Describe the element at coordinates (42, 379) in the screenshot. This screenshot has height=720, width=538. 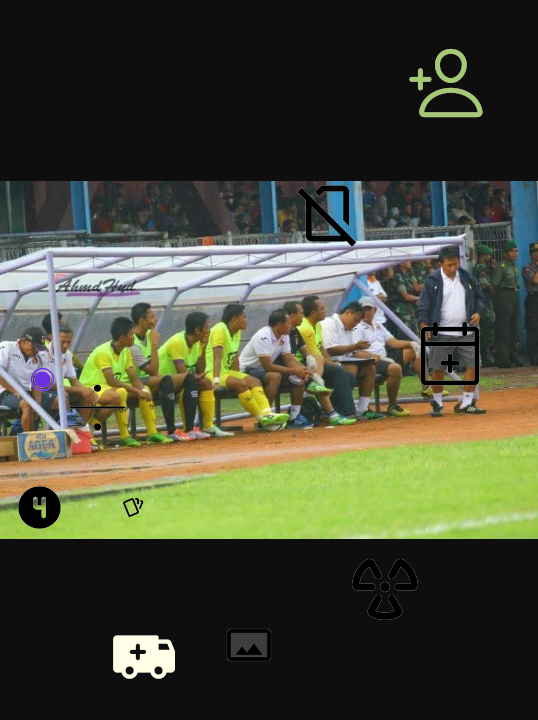
I see `selected radio button option` at that location.